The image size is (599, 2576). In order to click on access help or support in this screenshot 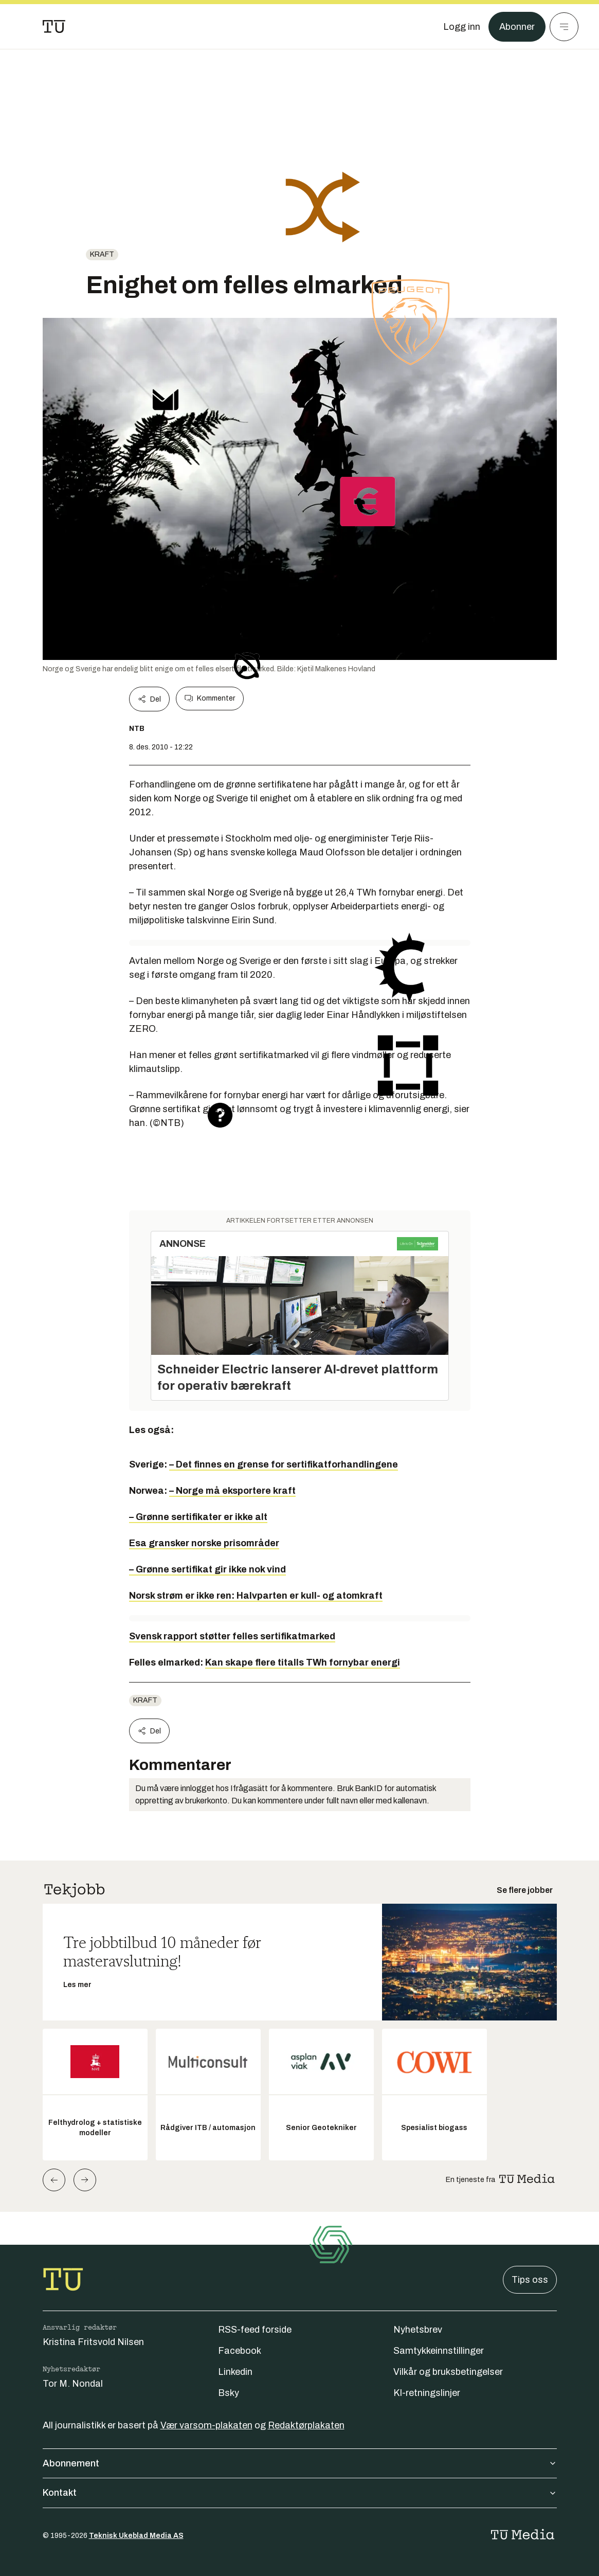, I will do `click(220, 1115)`.